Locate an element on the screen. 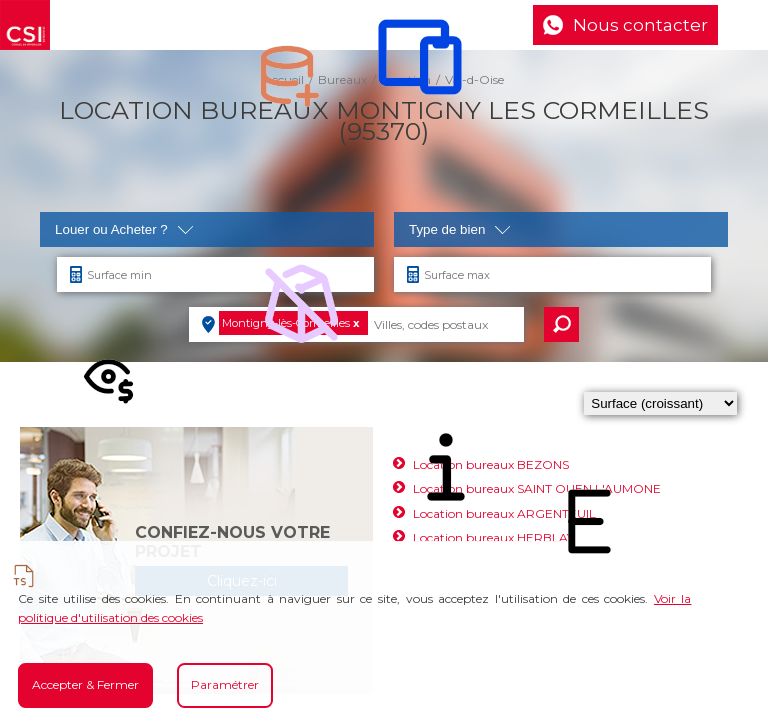  disable 3D view frustum or perspective mode is located at coordinates (301, 304).